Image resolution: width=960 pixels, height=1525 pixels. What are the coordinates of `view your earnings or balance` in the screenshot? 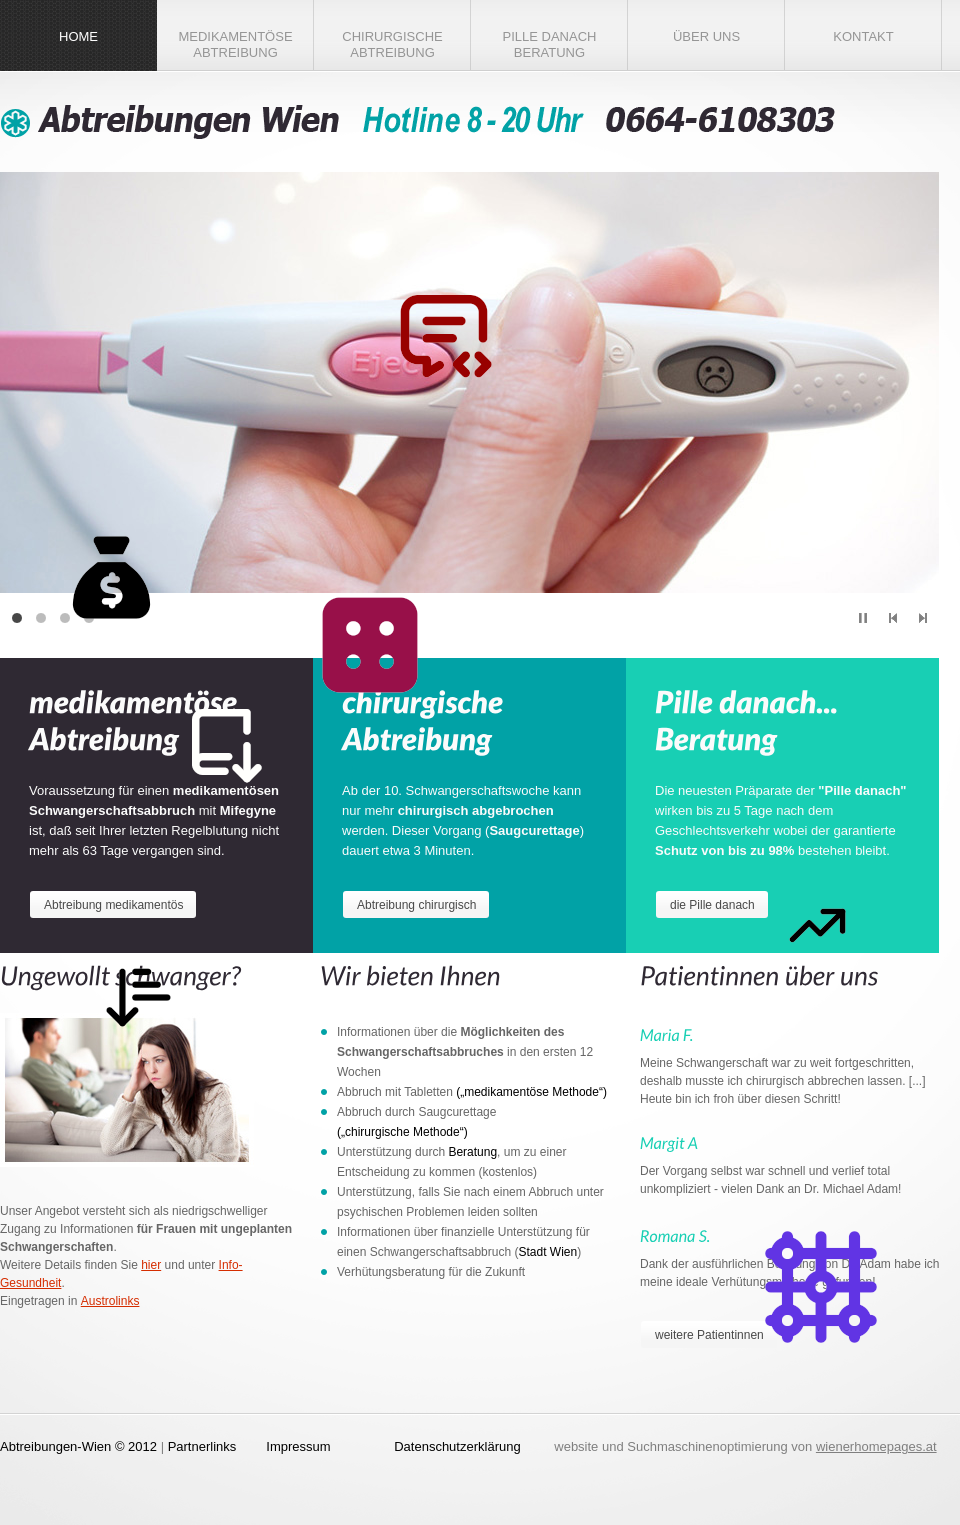 It's located at (111, 577).